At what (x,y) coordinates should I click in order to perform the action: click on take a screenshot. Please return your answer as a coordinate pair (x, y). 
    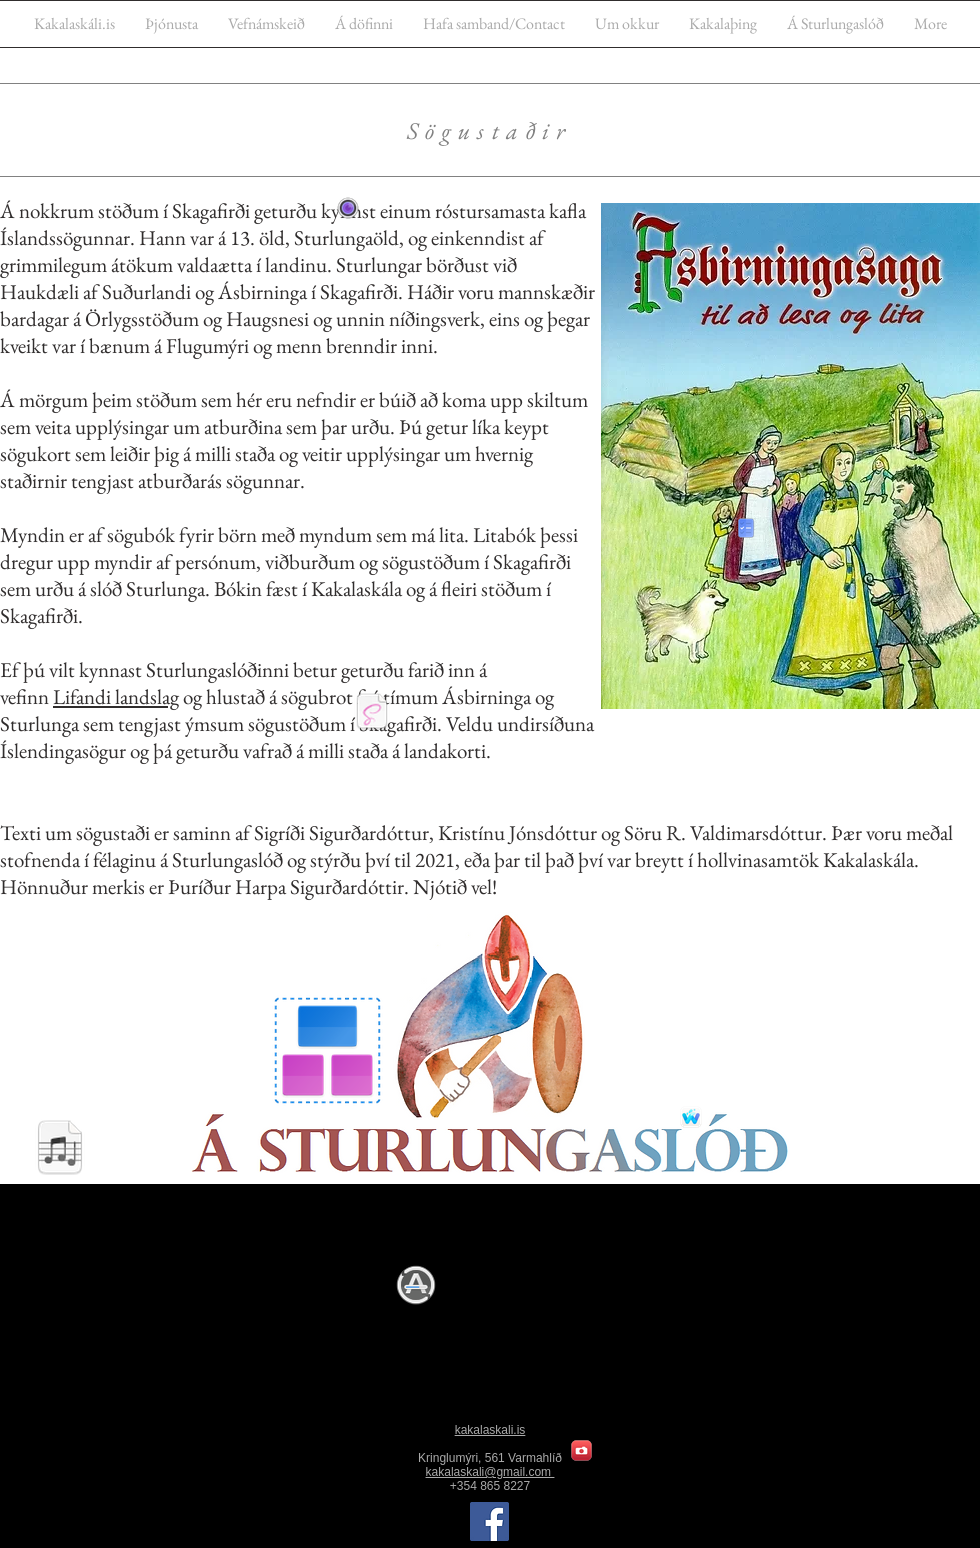
    Looking at the image, I should click on (581, 1450).